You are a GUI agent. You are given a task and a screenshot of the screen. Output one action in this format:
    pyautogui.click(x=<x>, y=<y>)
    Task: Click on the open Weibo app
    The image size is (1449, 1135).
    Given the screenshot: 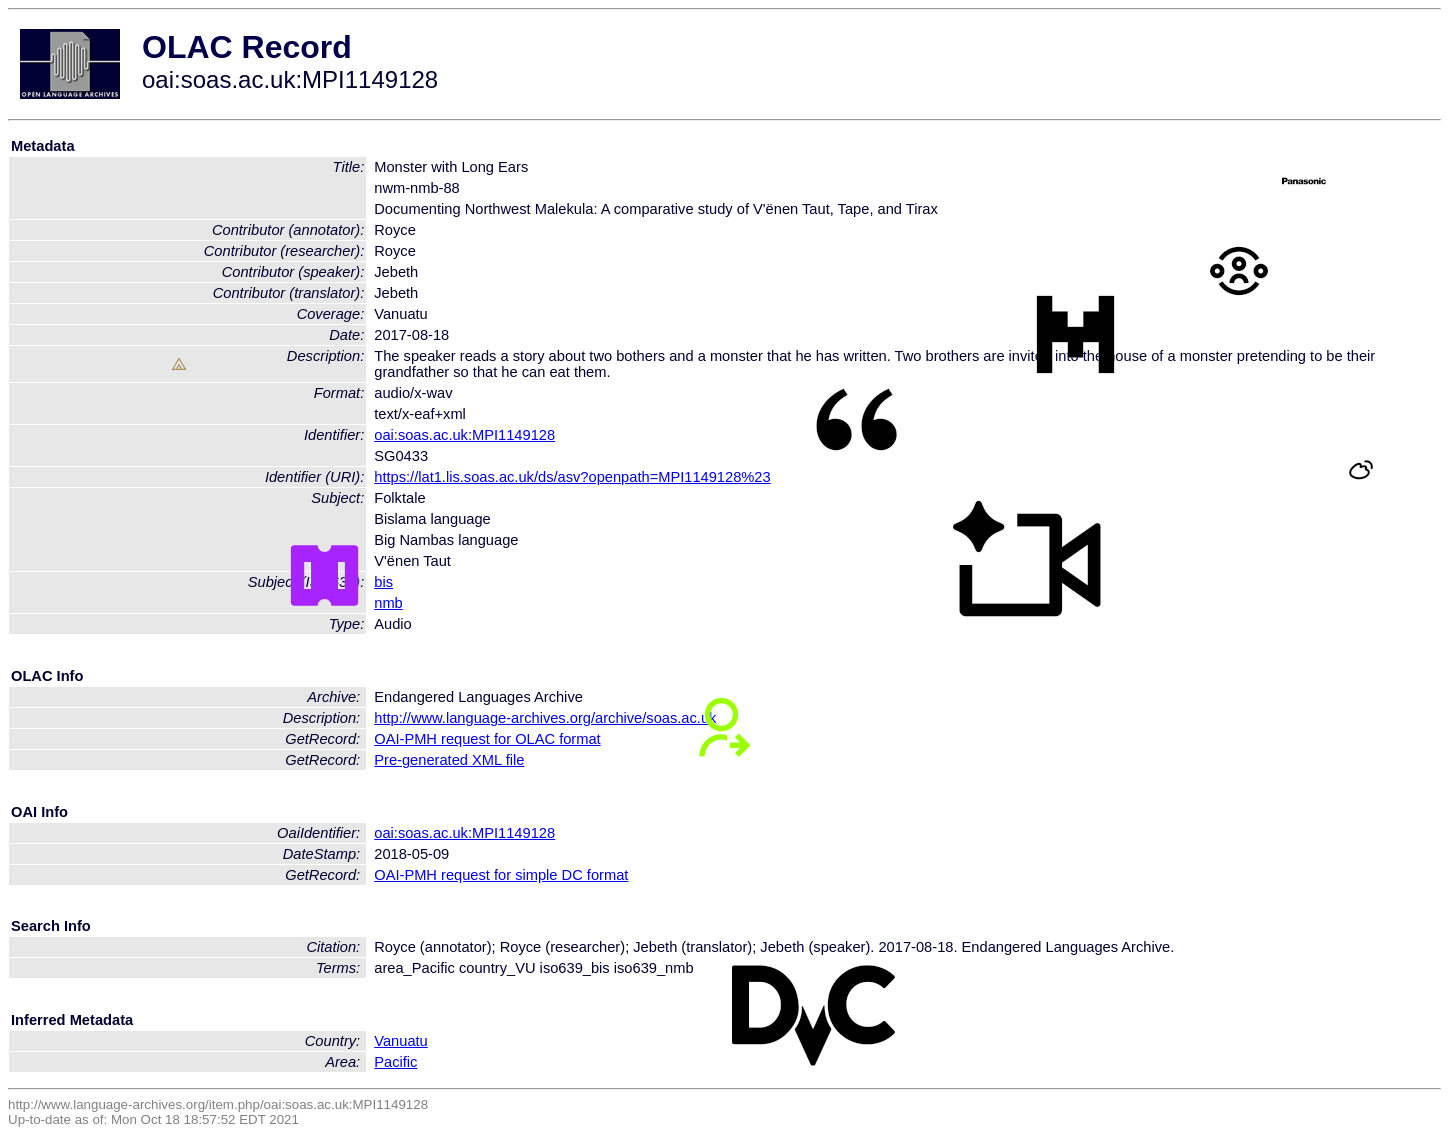 What is the action you would take?
    pyautogui.click(x=1361, y=470)
    